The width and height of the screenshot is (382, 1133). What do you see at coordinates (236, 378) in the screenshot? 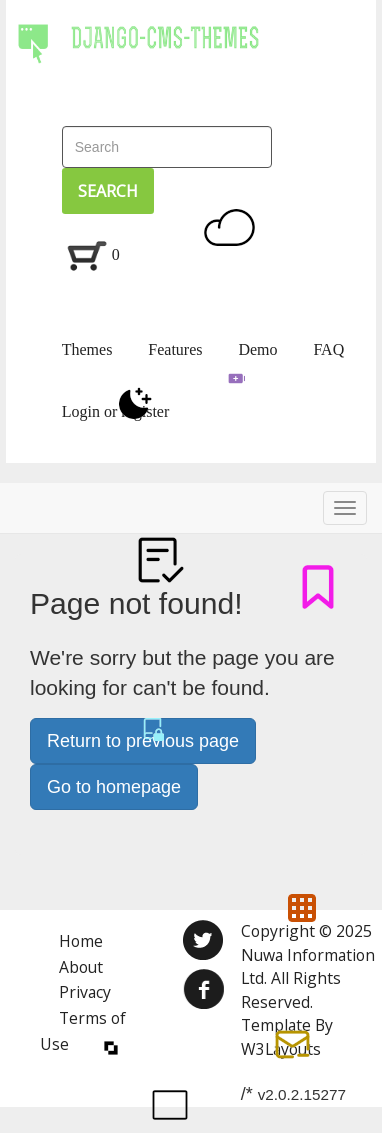
I see `add or extend battery life` at bounding box center [236, 378].